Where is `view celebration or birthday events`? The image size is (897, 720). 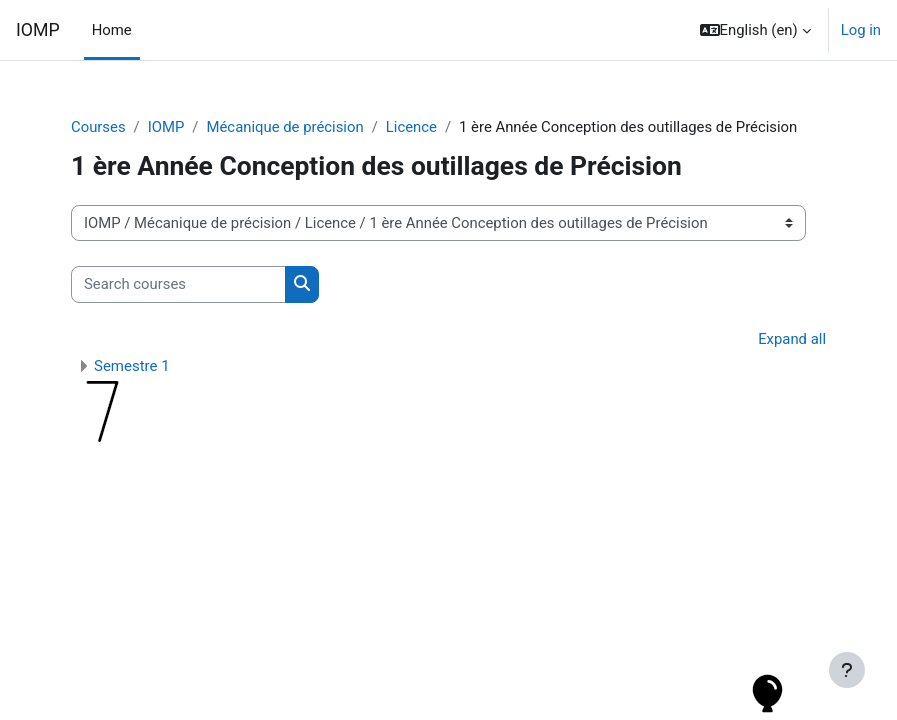 view celebration or birthday events is located at coordinates (767, 693).